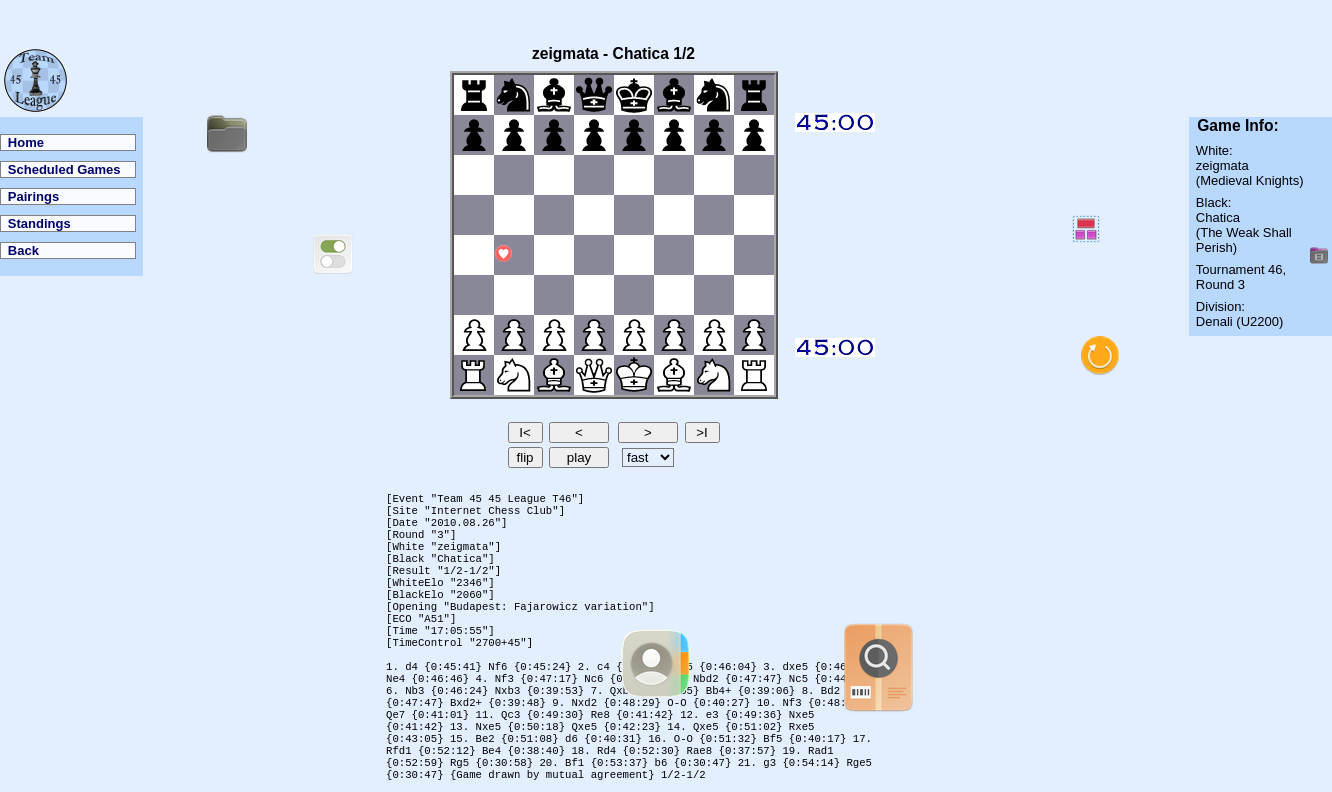 Image resolution: width=1332 pixels, height=792 pixels. What do you see at coordinates (1086, 229) in the screenshot?
I see `select all items in the current view` at bounding box center [1086, 229].